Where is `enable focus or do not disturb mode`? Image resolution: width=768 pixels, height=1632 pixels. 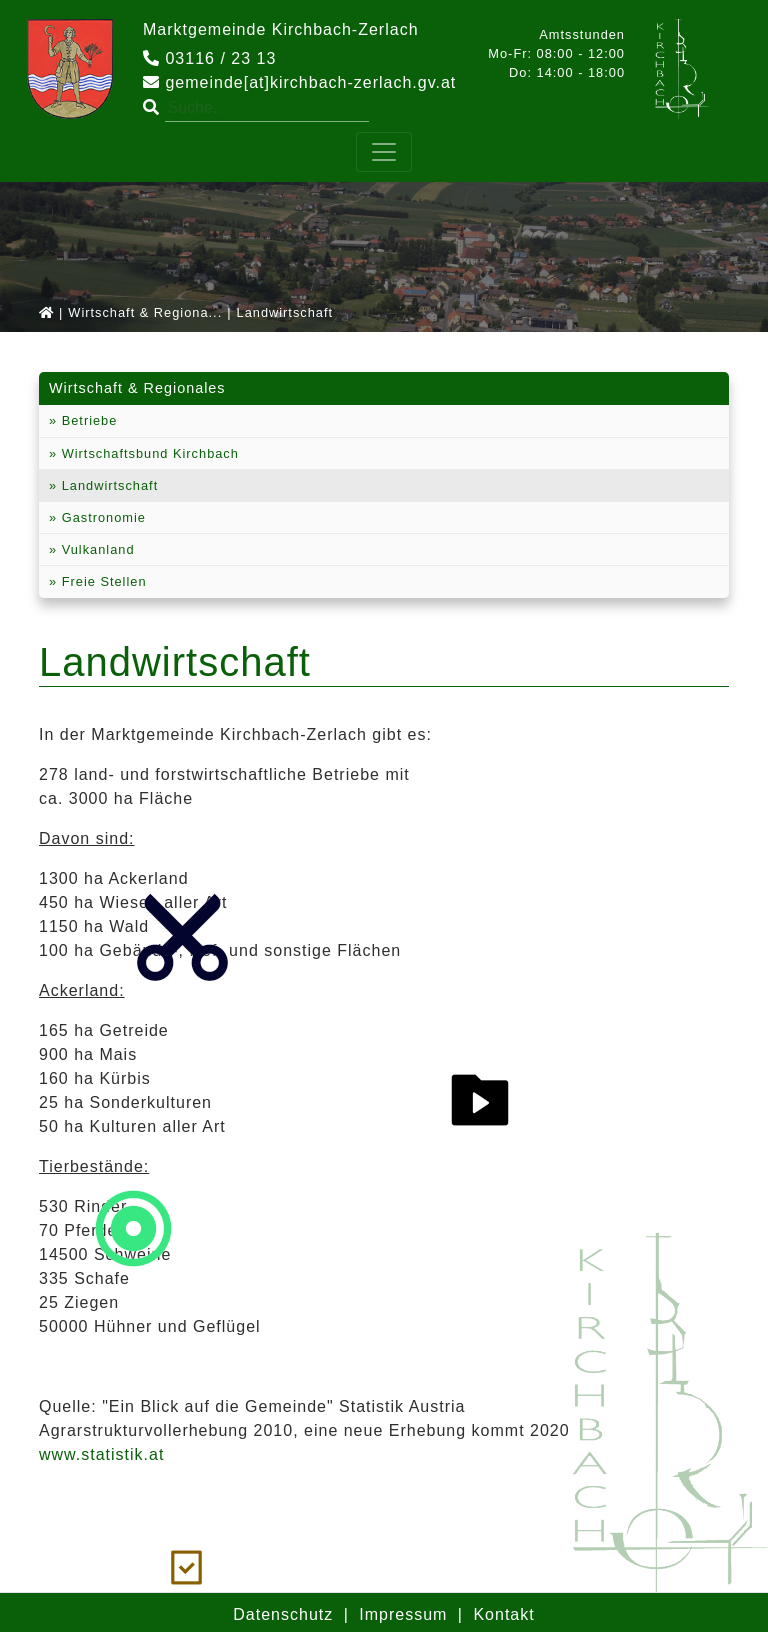 enable focus or do not disturb mode is located at coordinates (133, 1228).